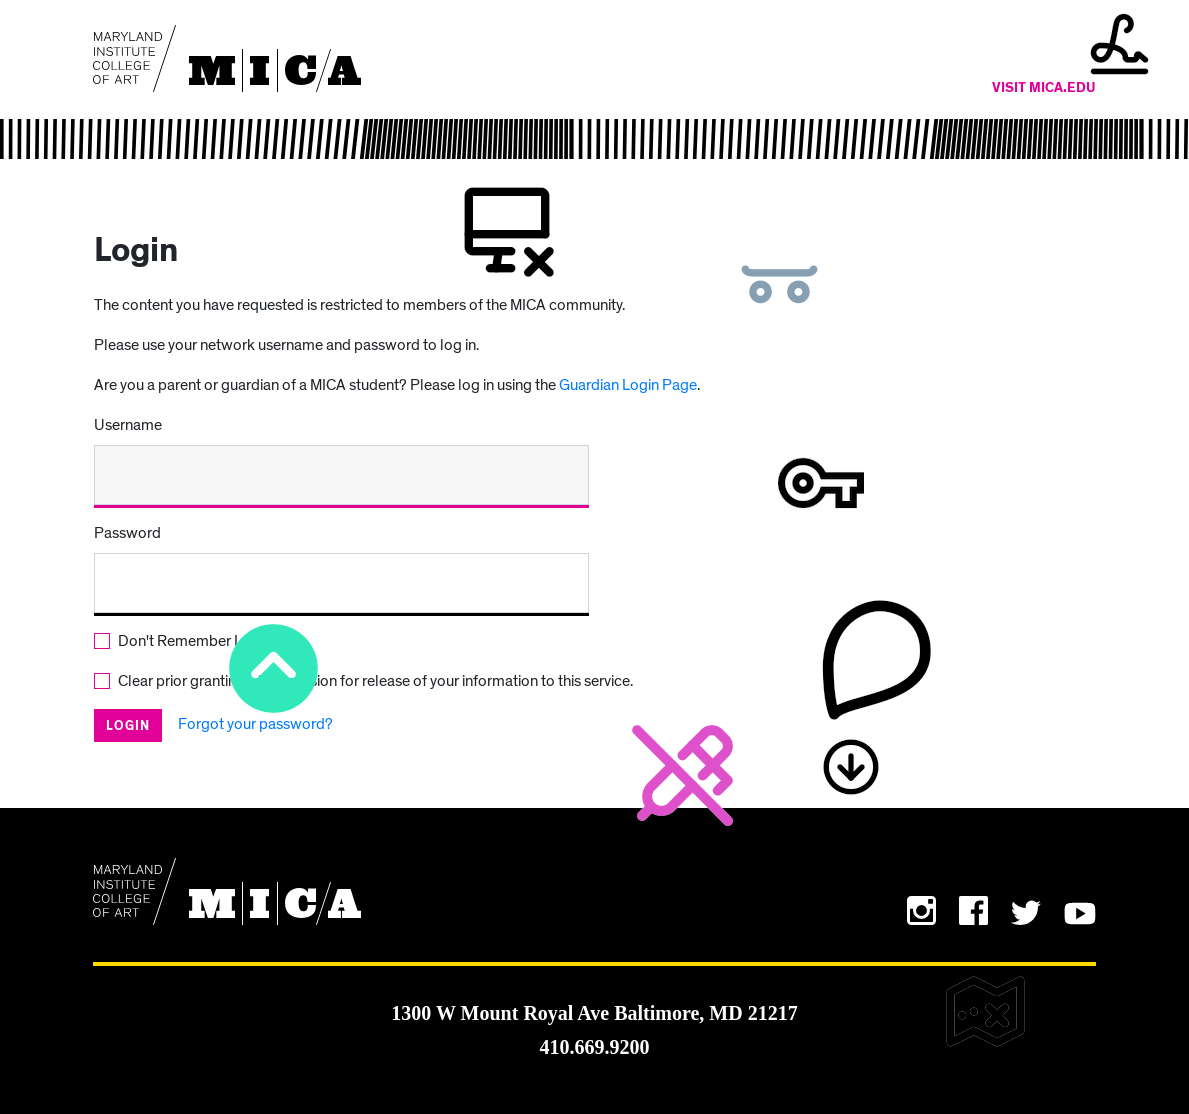 This screenshot has width=1189, height=1114. What do you see at coordinates (1119, 45) in the screenshot?
I see `add your signature to a document` at bounding box center [1119, 45].